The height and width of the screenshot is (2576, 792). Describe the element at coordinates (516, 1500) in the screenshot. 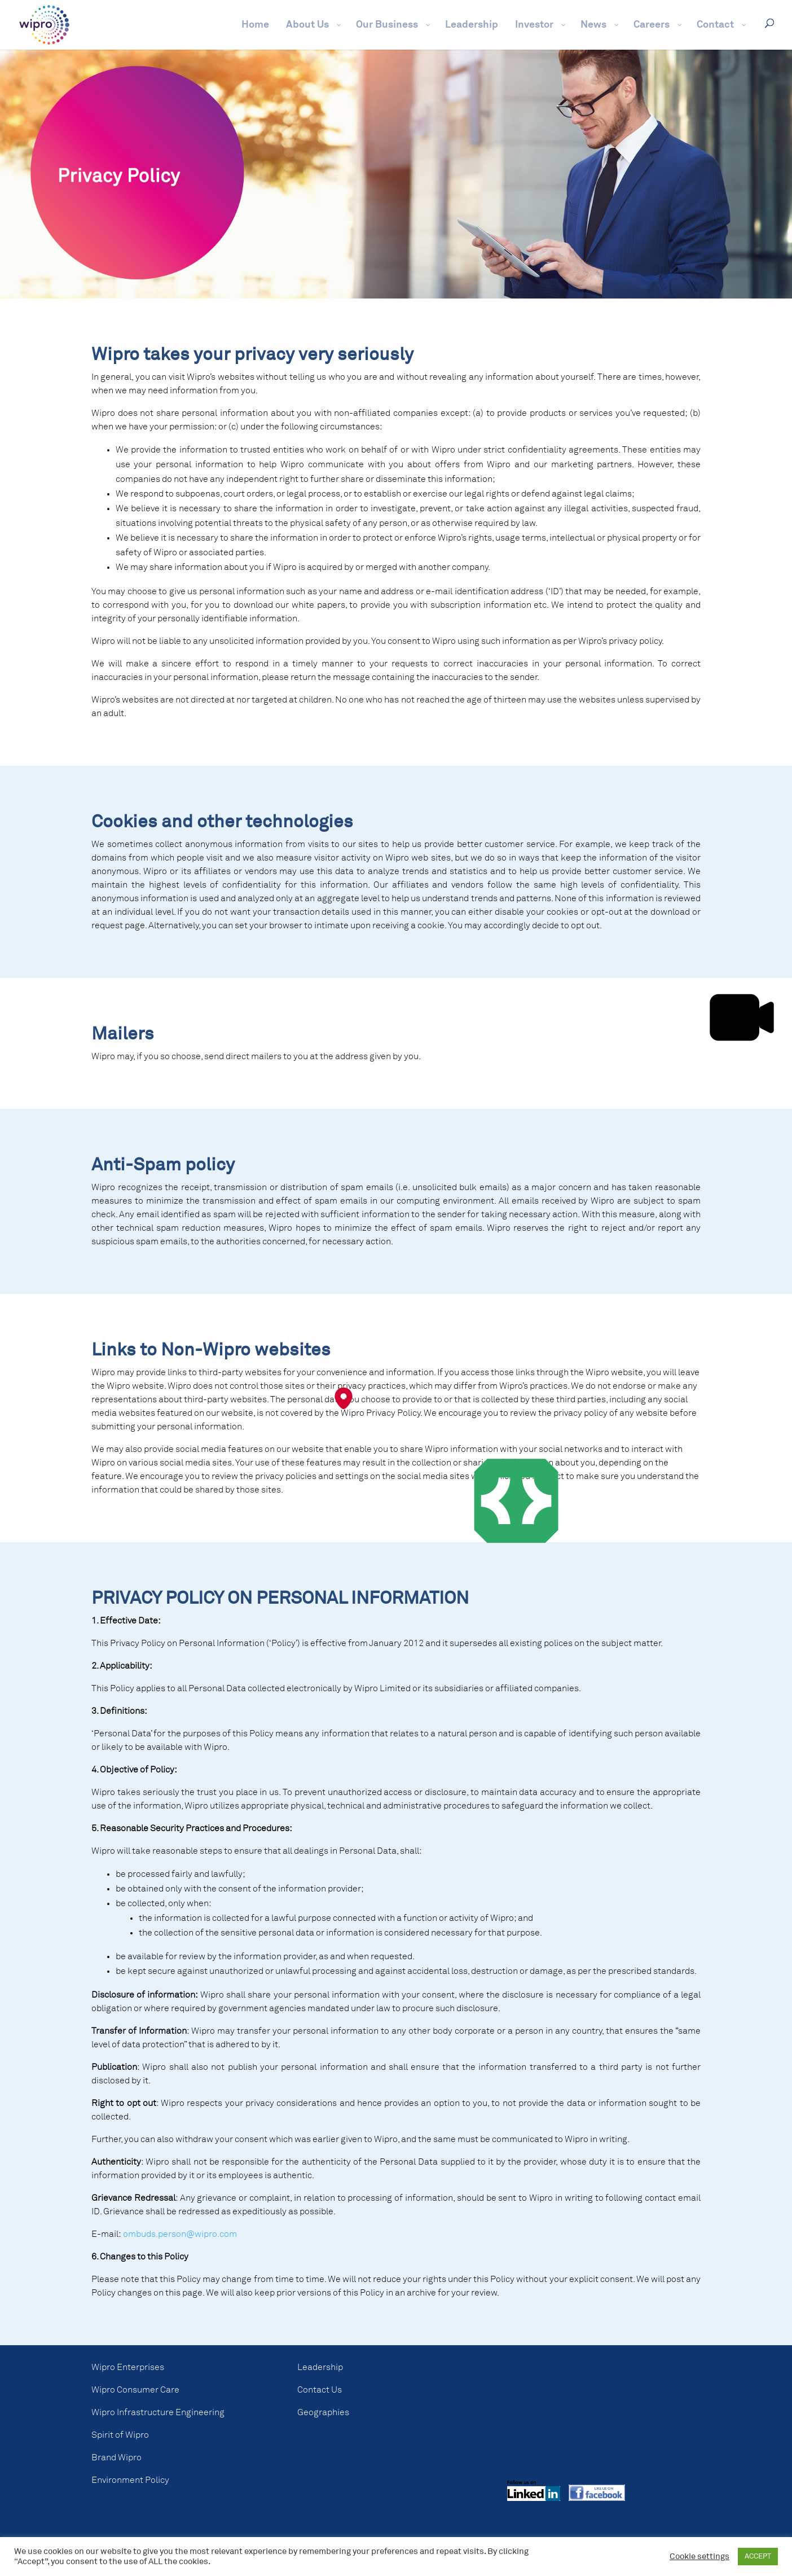

I see `indicates active developer badge status on Discord` at that location.